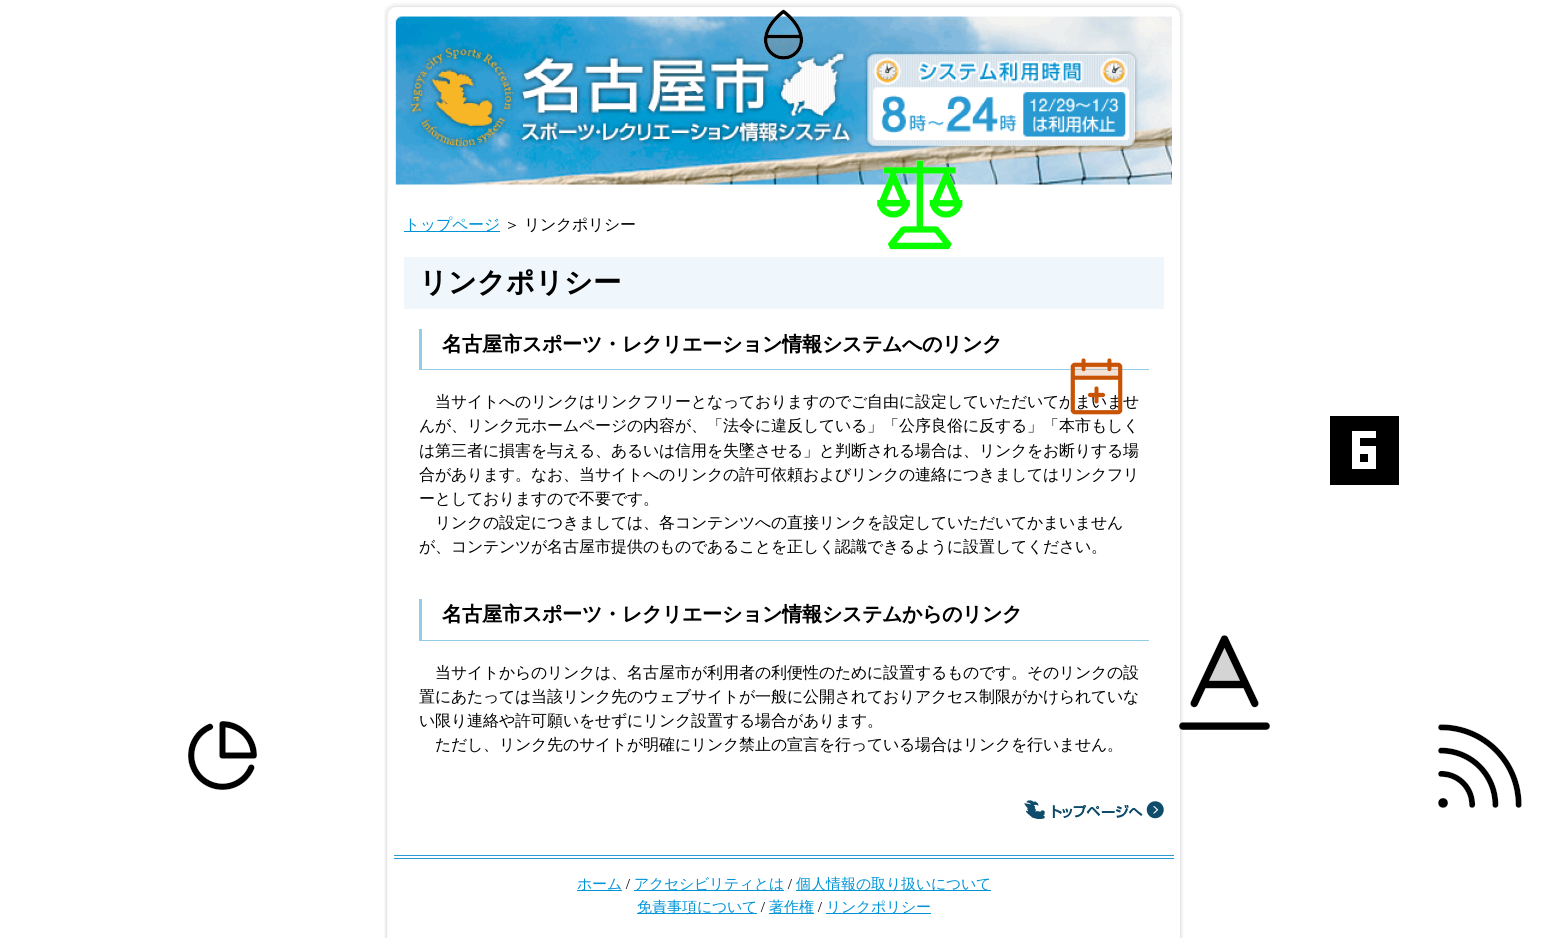  I want to click on indicates step 6 in a multi-step process, so click(1364, 450).